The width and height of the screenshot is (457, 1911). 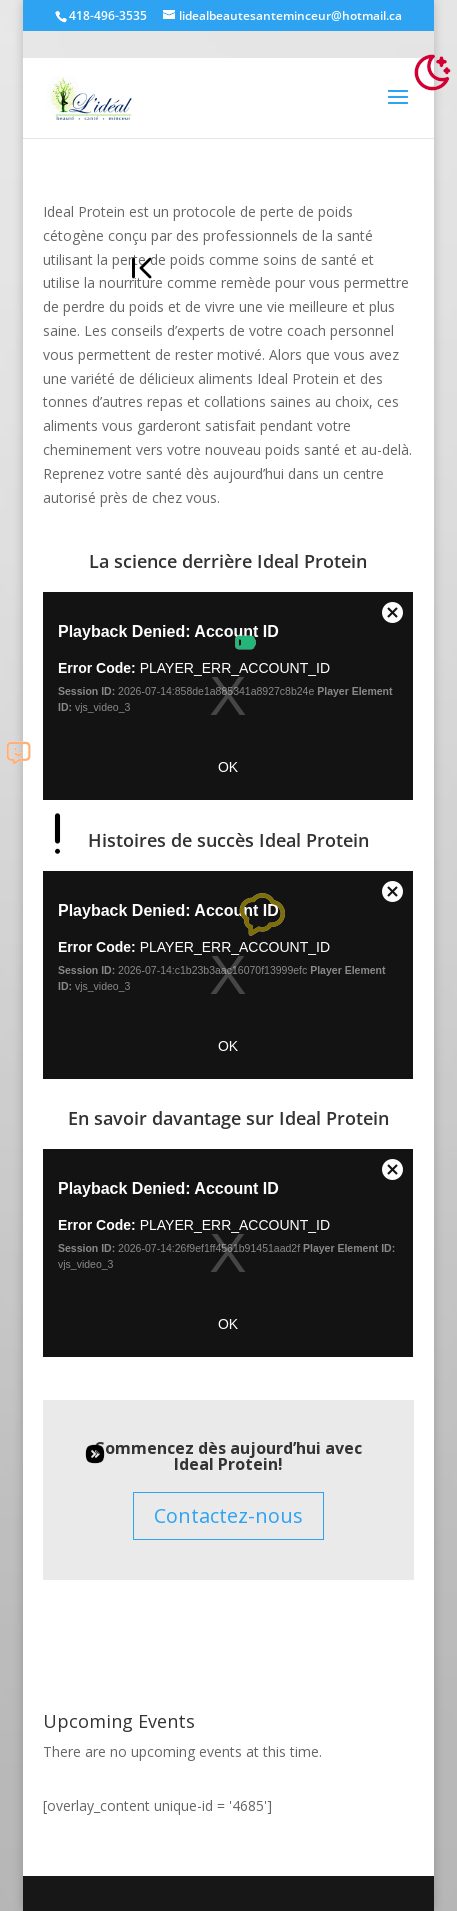 I want to click on indicates a warning or alert requiring attention, so click(x=57, y=833).